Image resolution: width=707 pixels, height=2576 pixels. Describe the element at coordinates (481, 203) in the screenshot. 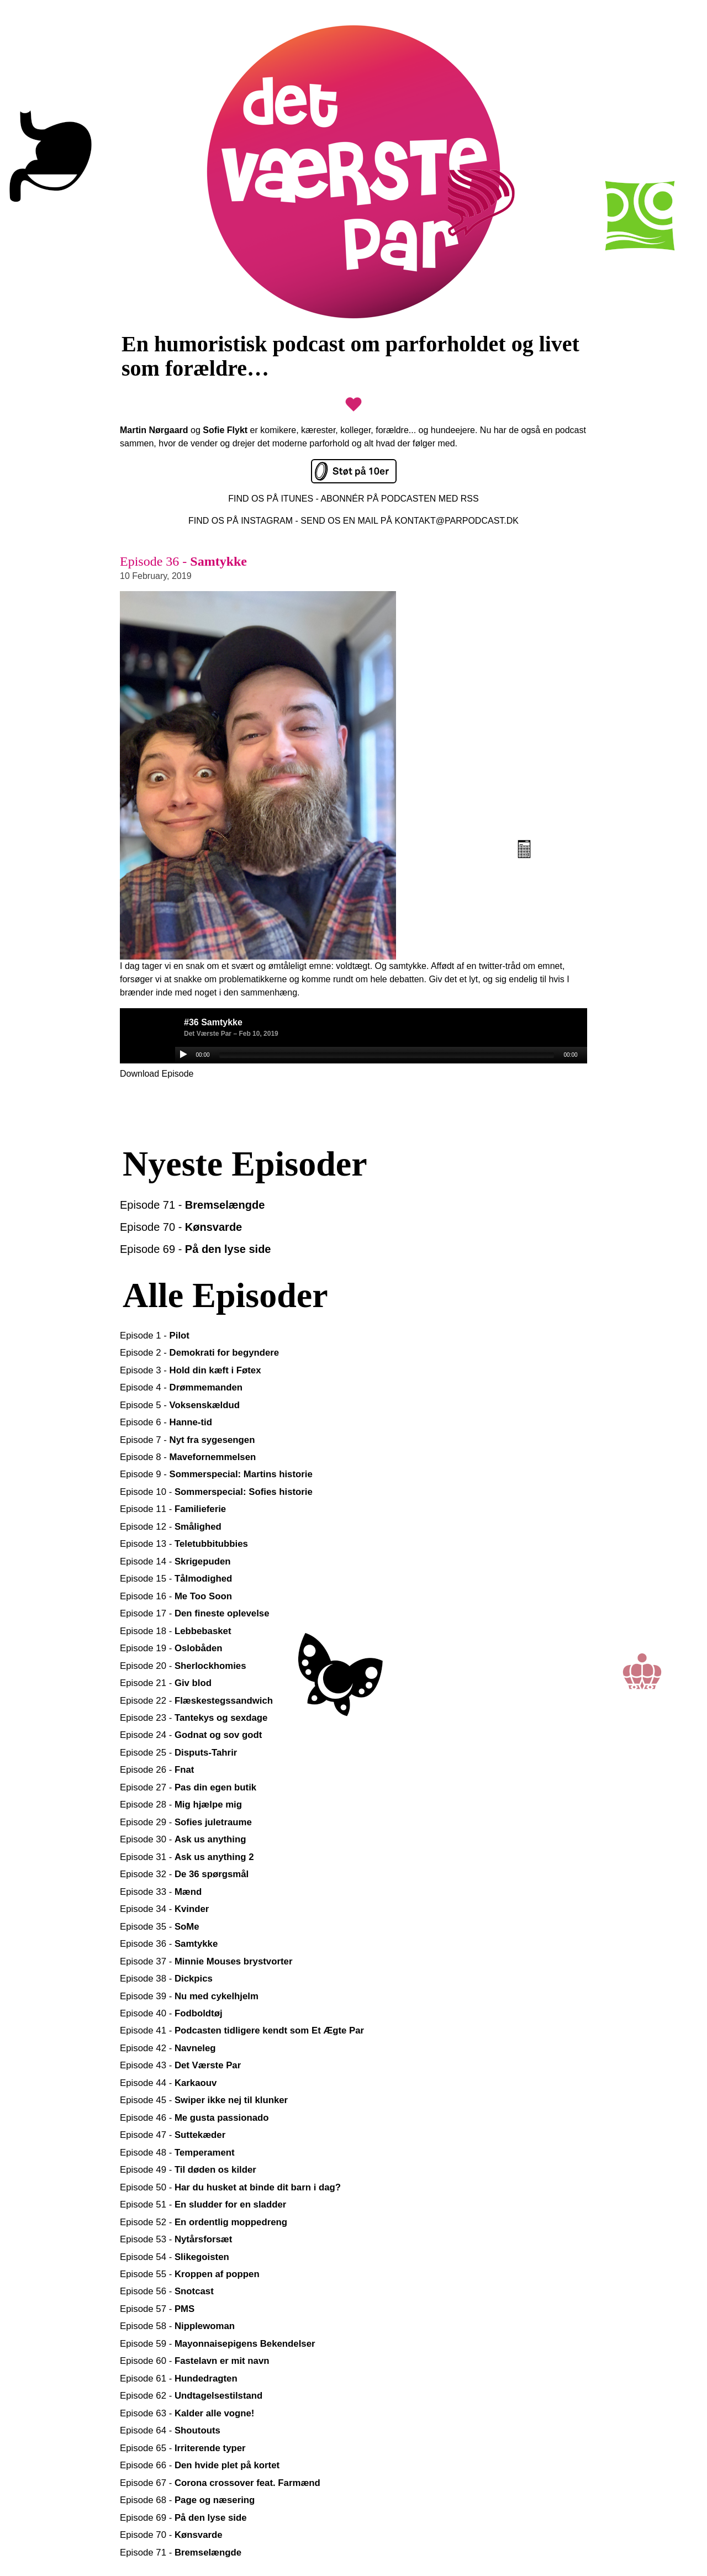

I see `activate wave attack ability` at that location.